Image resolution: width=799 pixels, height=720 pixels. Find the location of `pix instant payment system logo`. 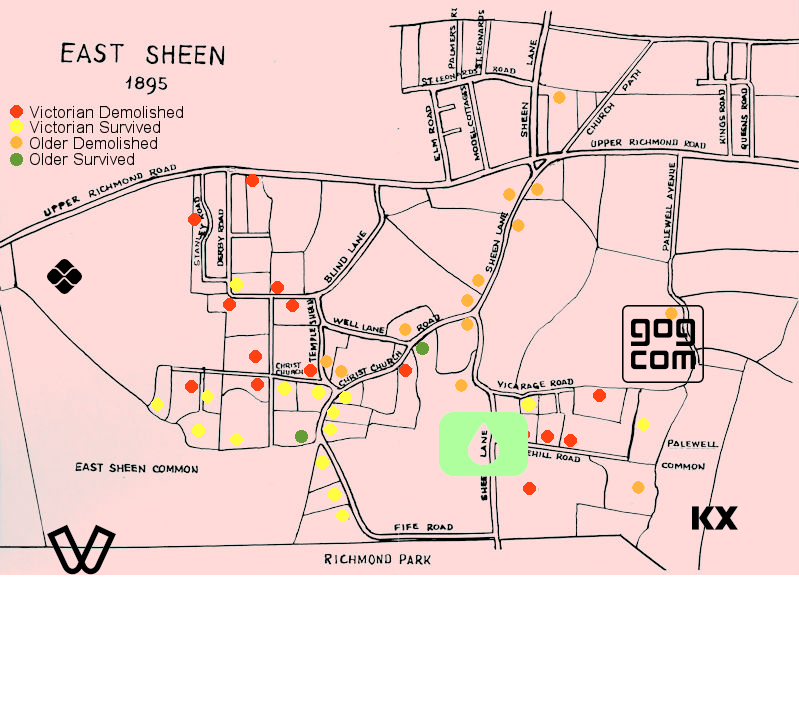

pix instant payment system logo is located at coordinates (64, 276).